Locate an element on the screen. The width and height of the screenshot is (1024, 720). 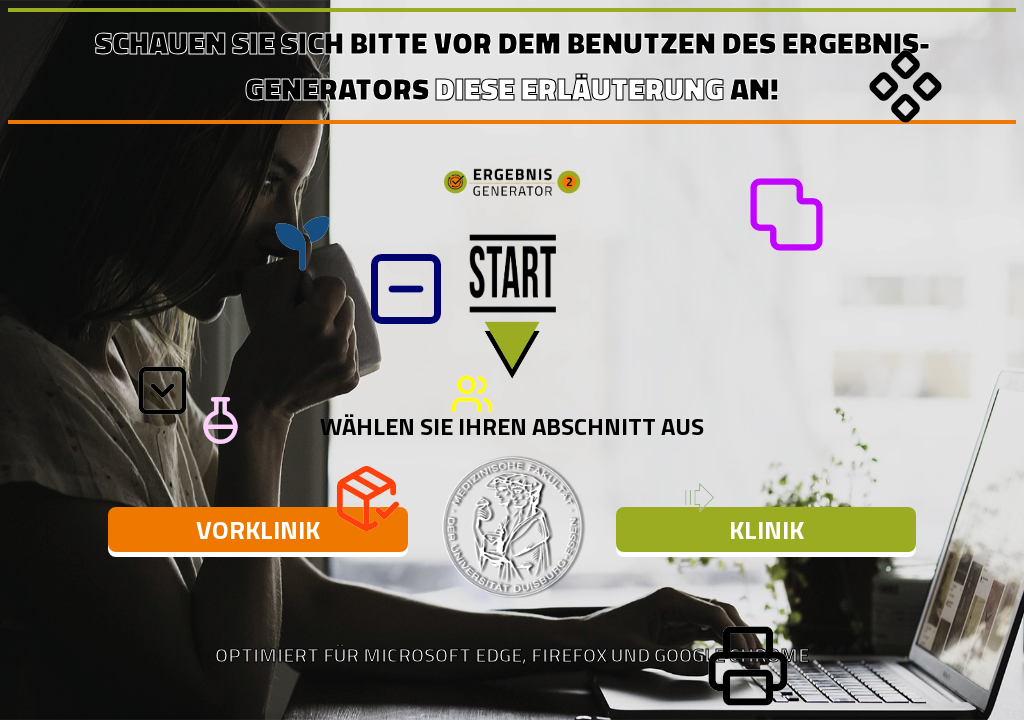
view all users or team members is located at coordinates (472, 394).